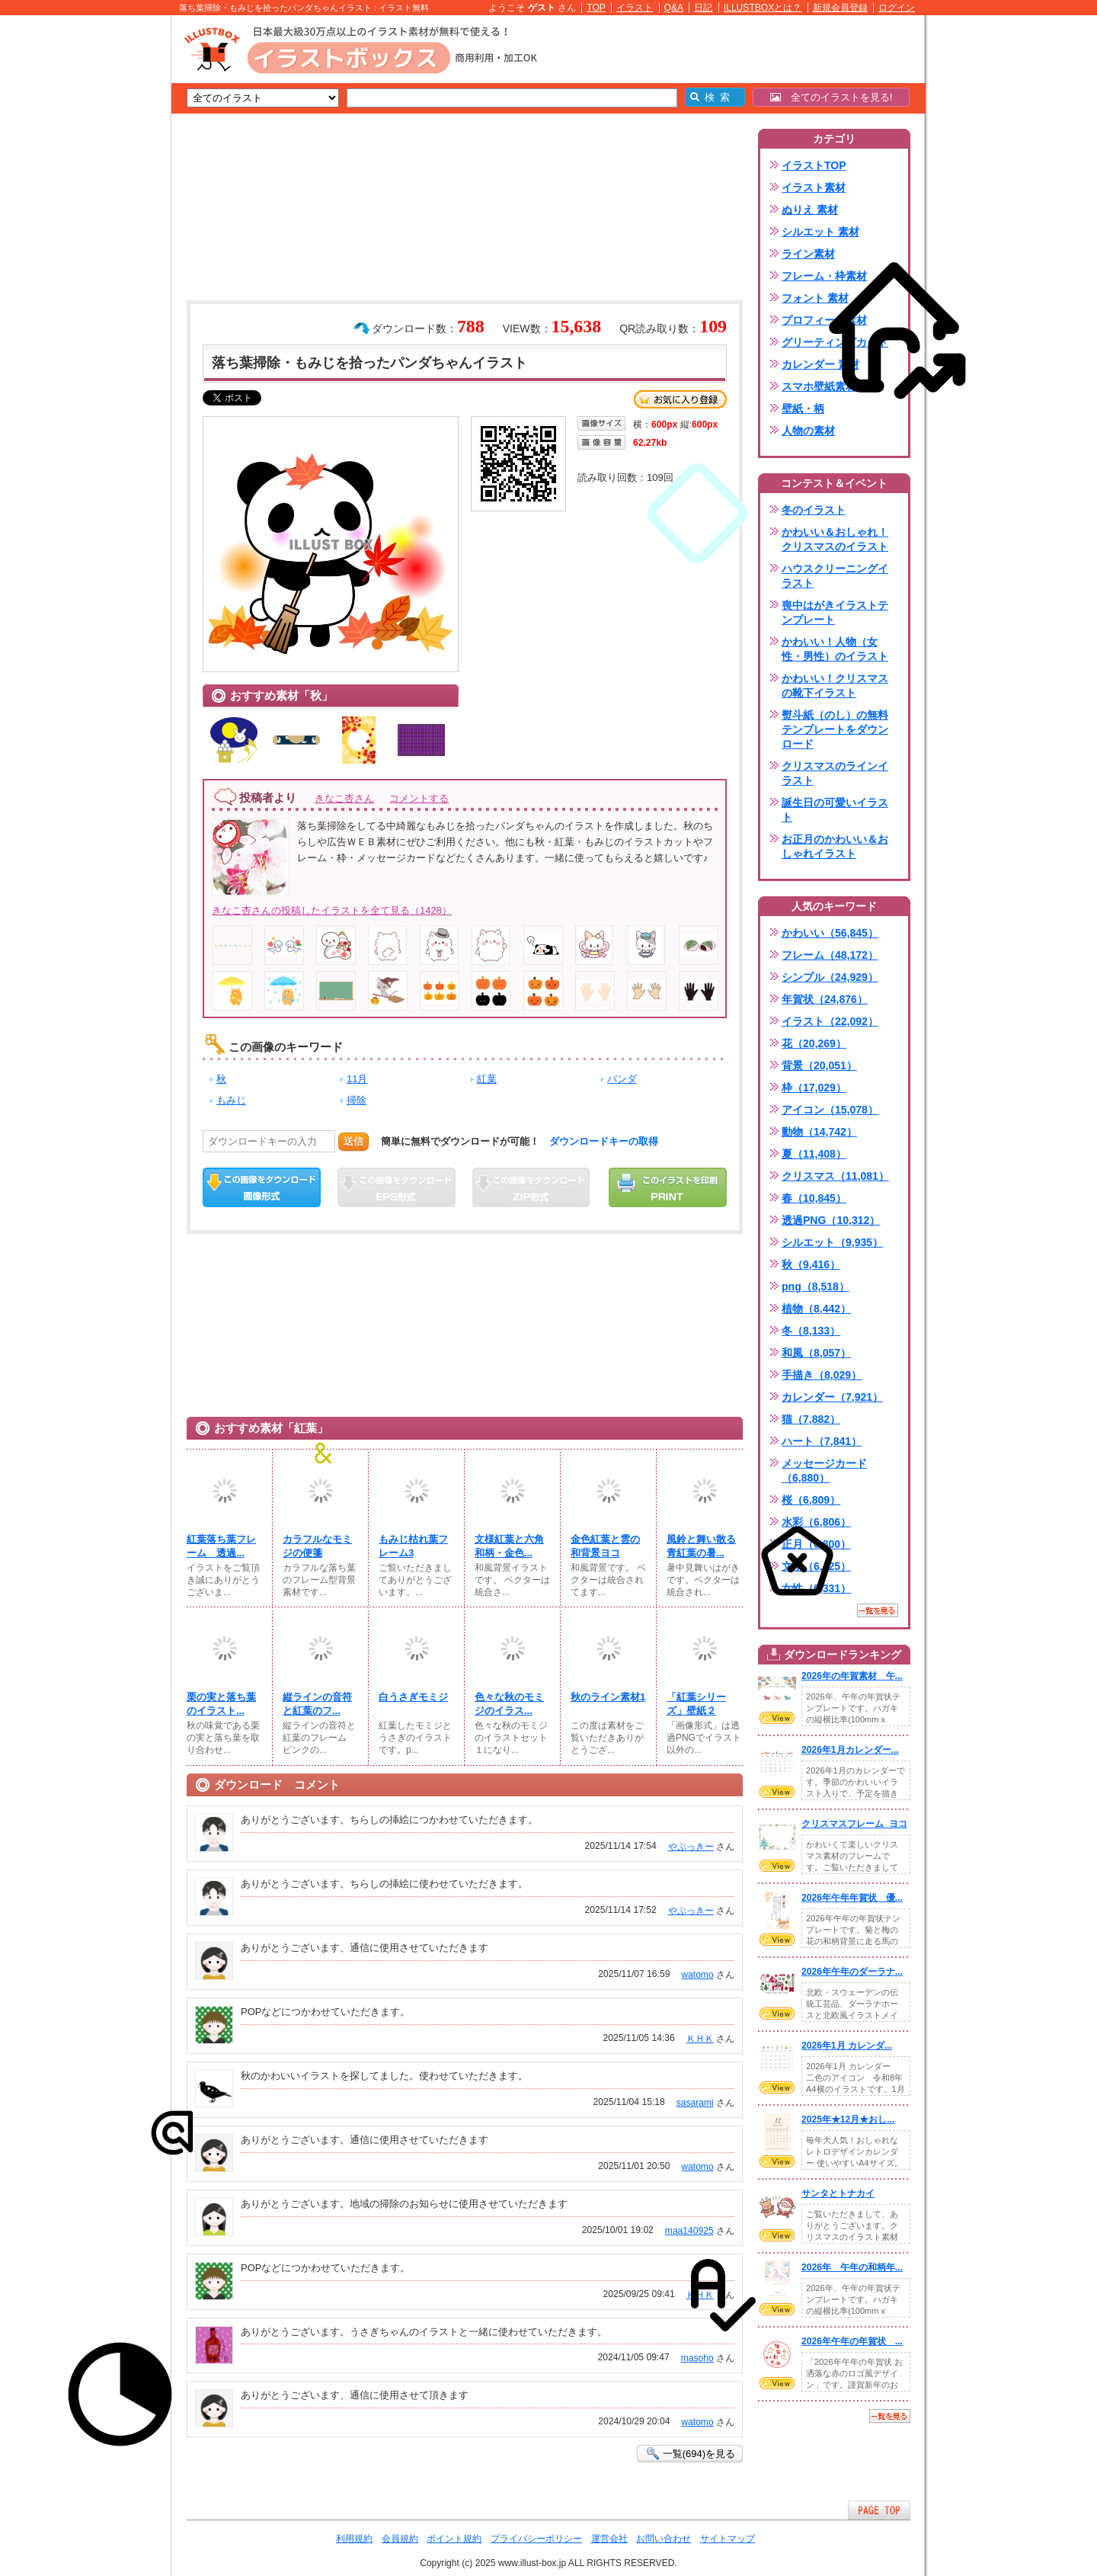  I want to click on indicates 33% progress or completion, so click(120, 2394).